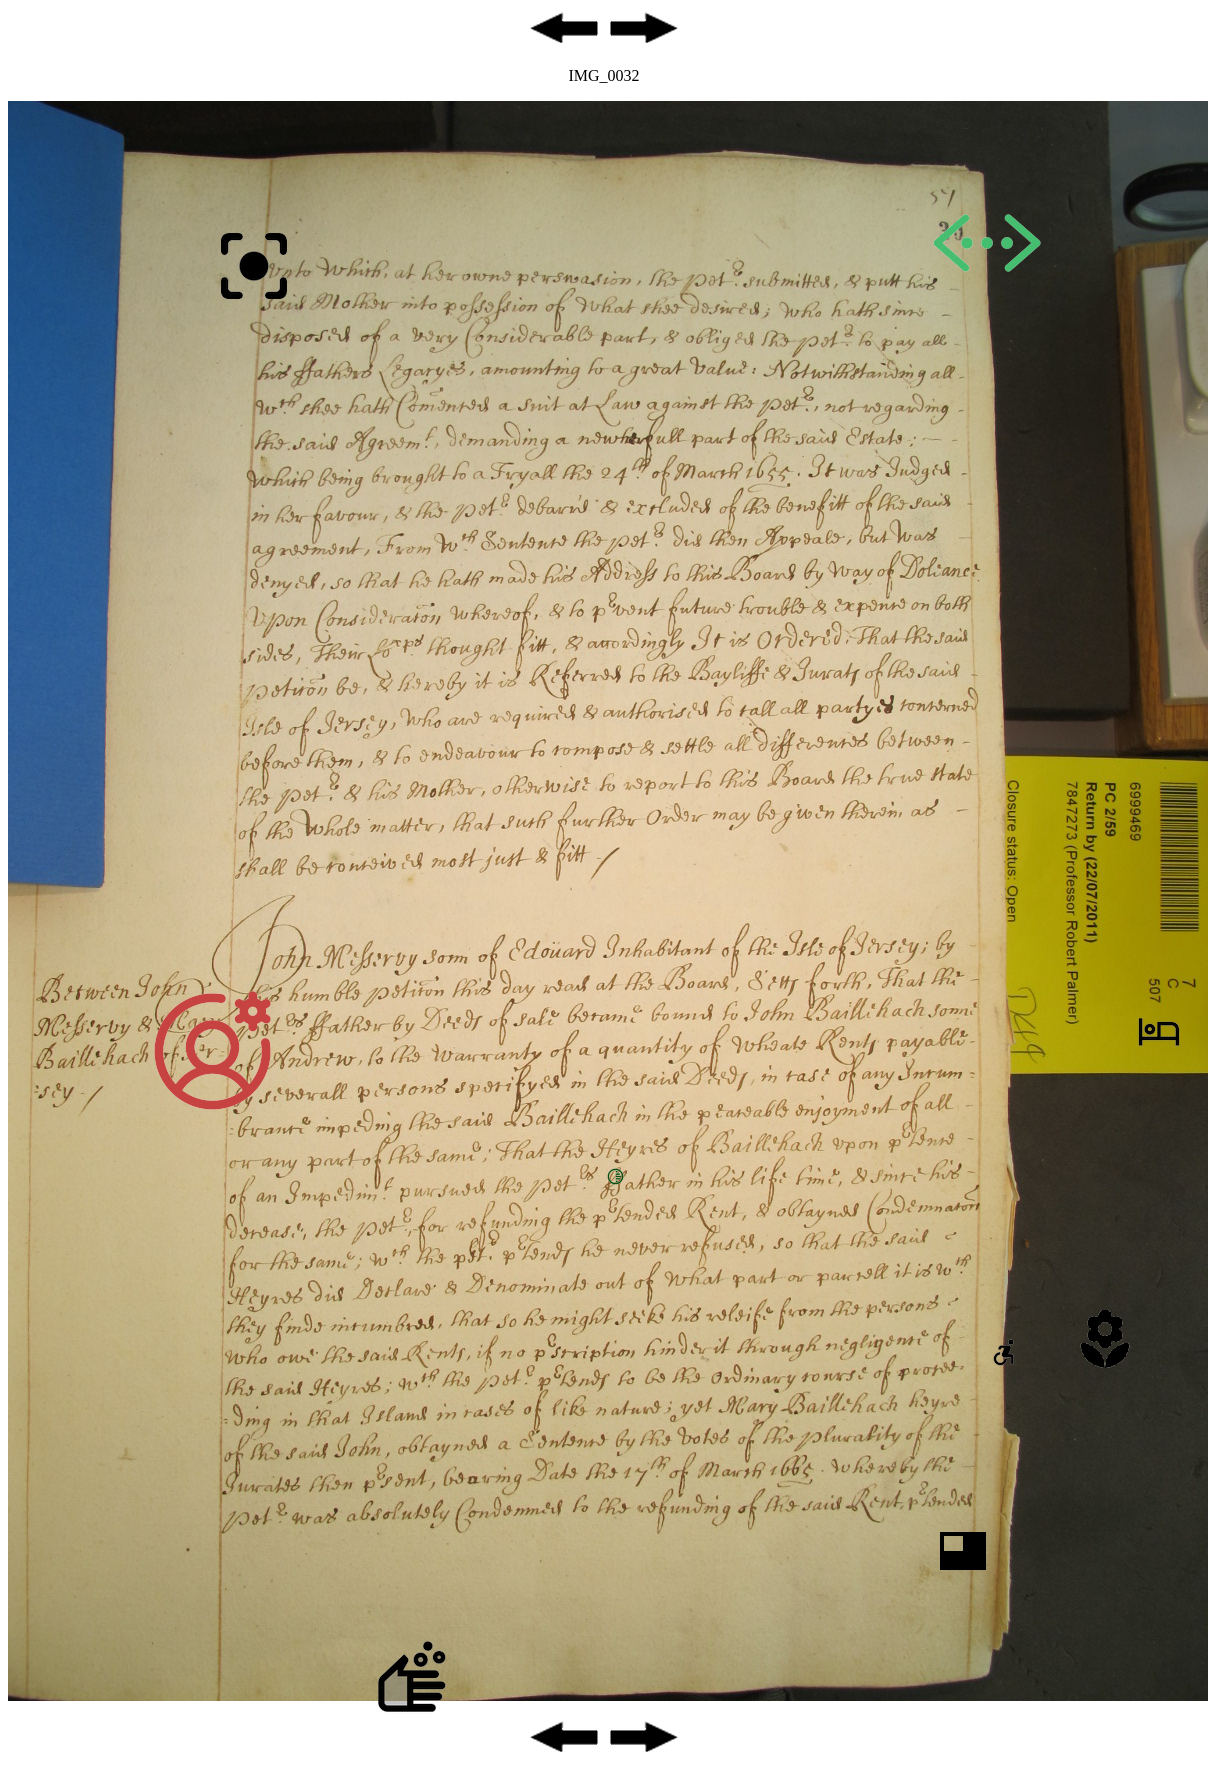 This screenshot has width=1208, height=1776. I want to click on view featured video content, so click(963, 1551).